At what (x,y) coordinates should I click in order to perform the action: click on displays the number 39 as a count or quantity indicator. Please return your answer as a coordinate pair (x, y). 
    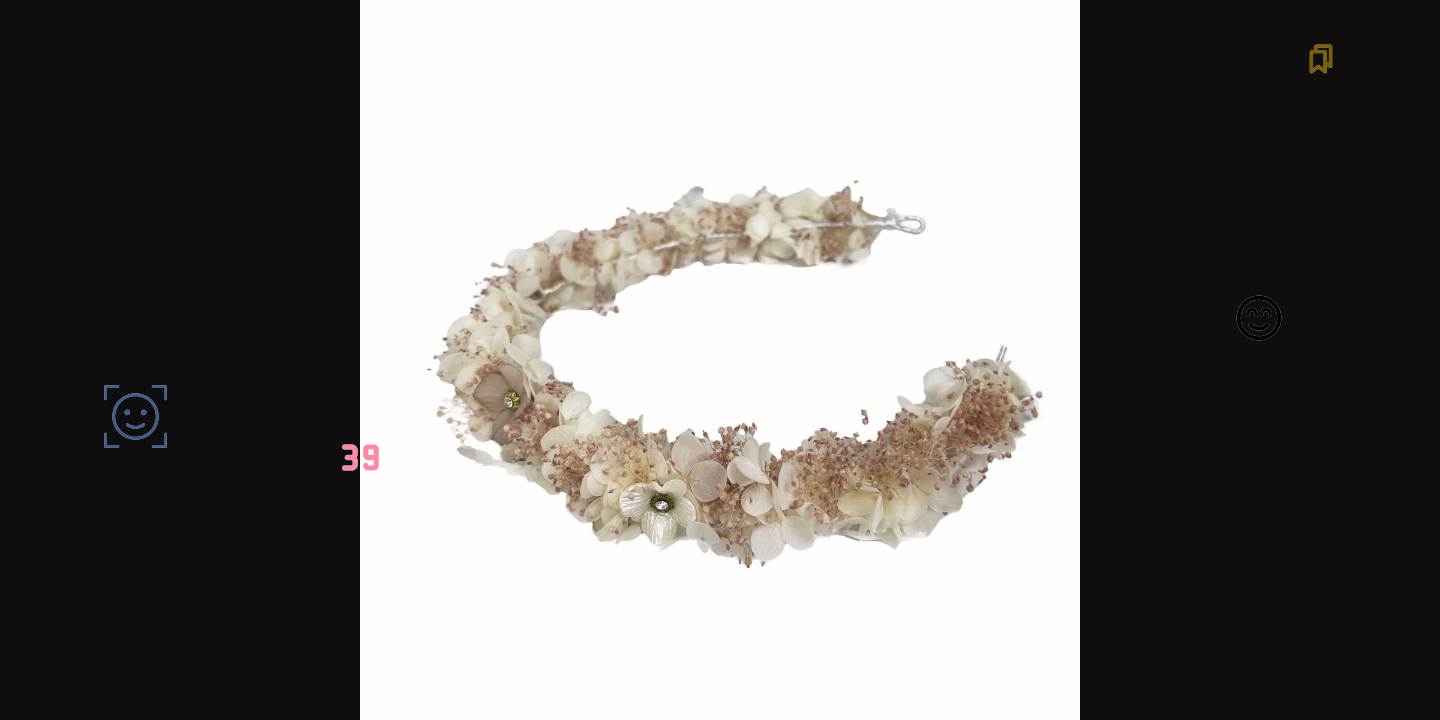
    Looking at the image, I should click on (360, 457).